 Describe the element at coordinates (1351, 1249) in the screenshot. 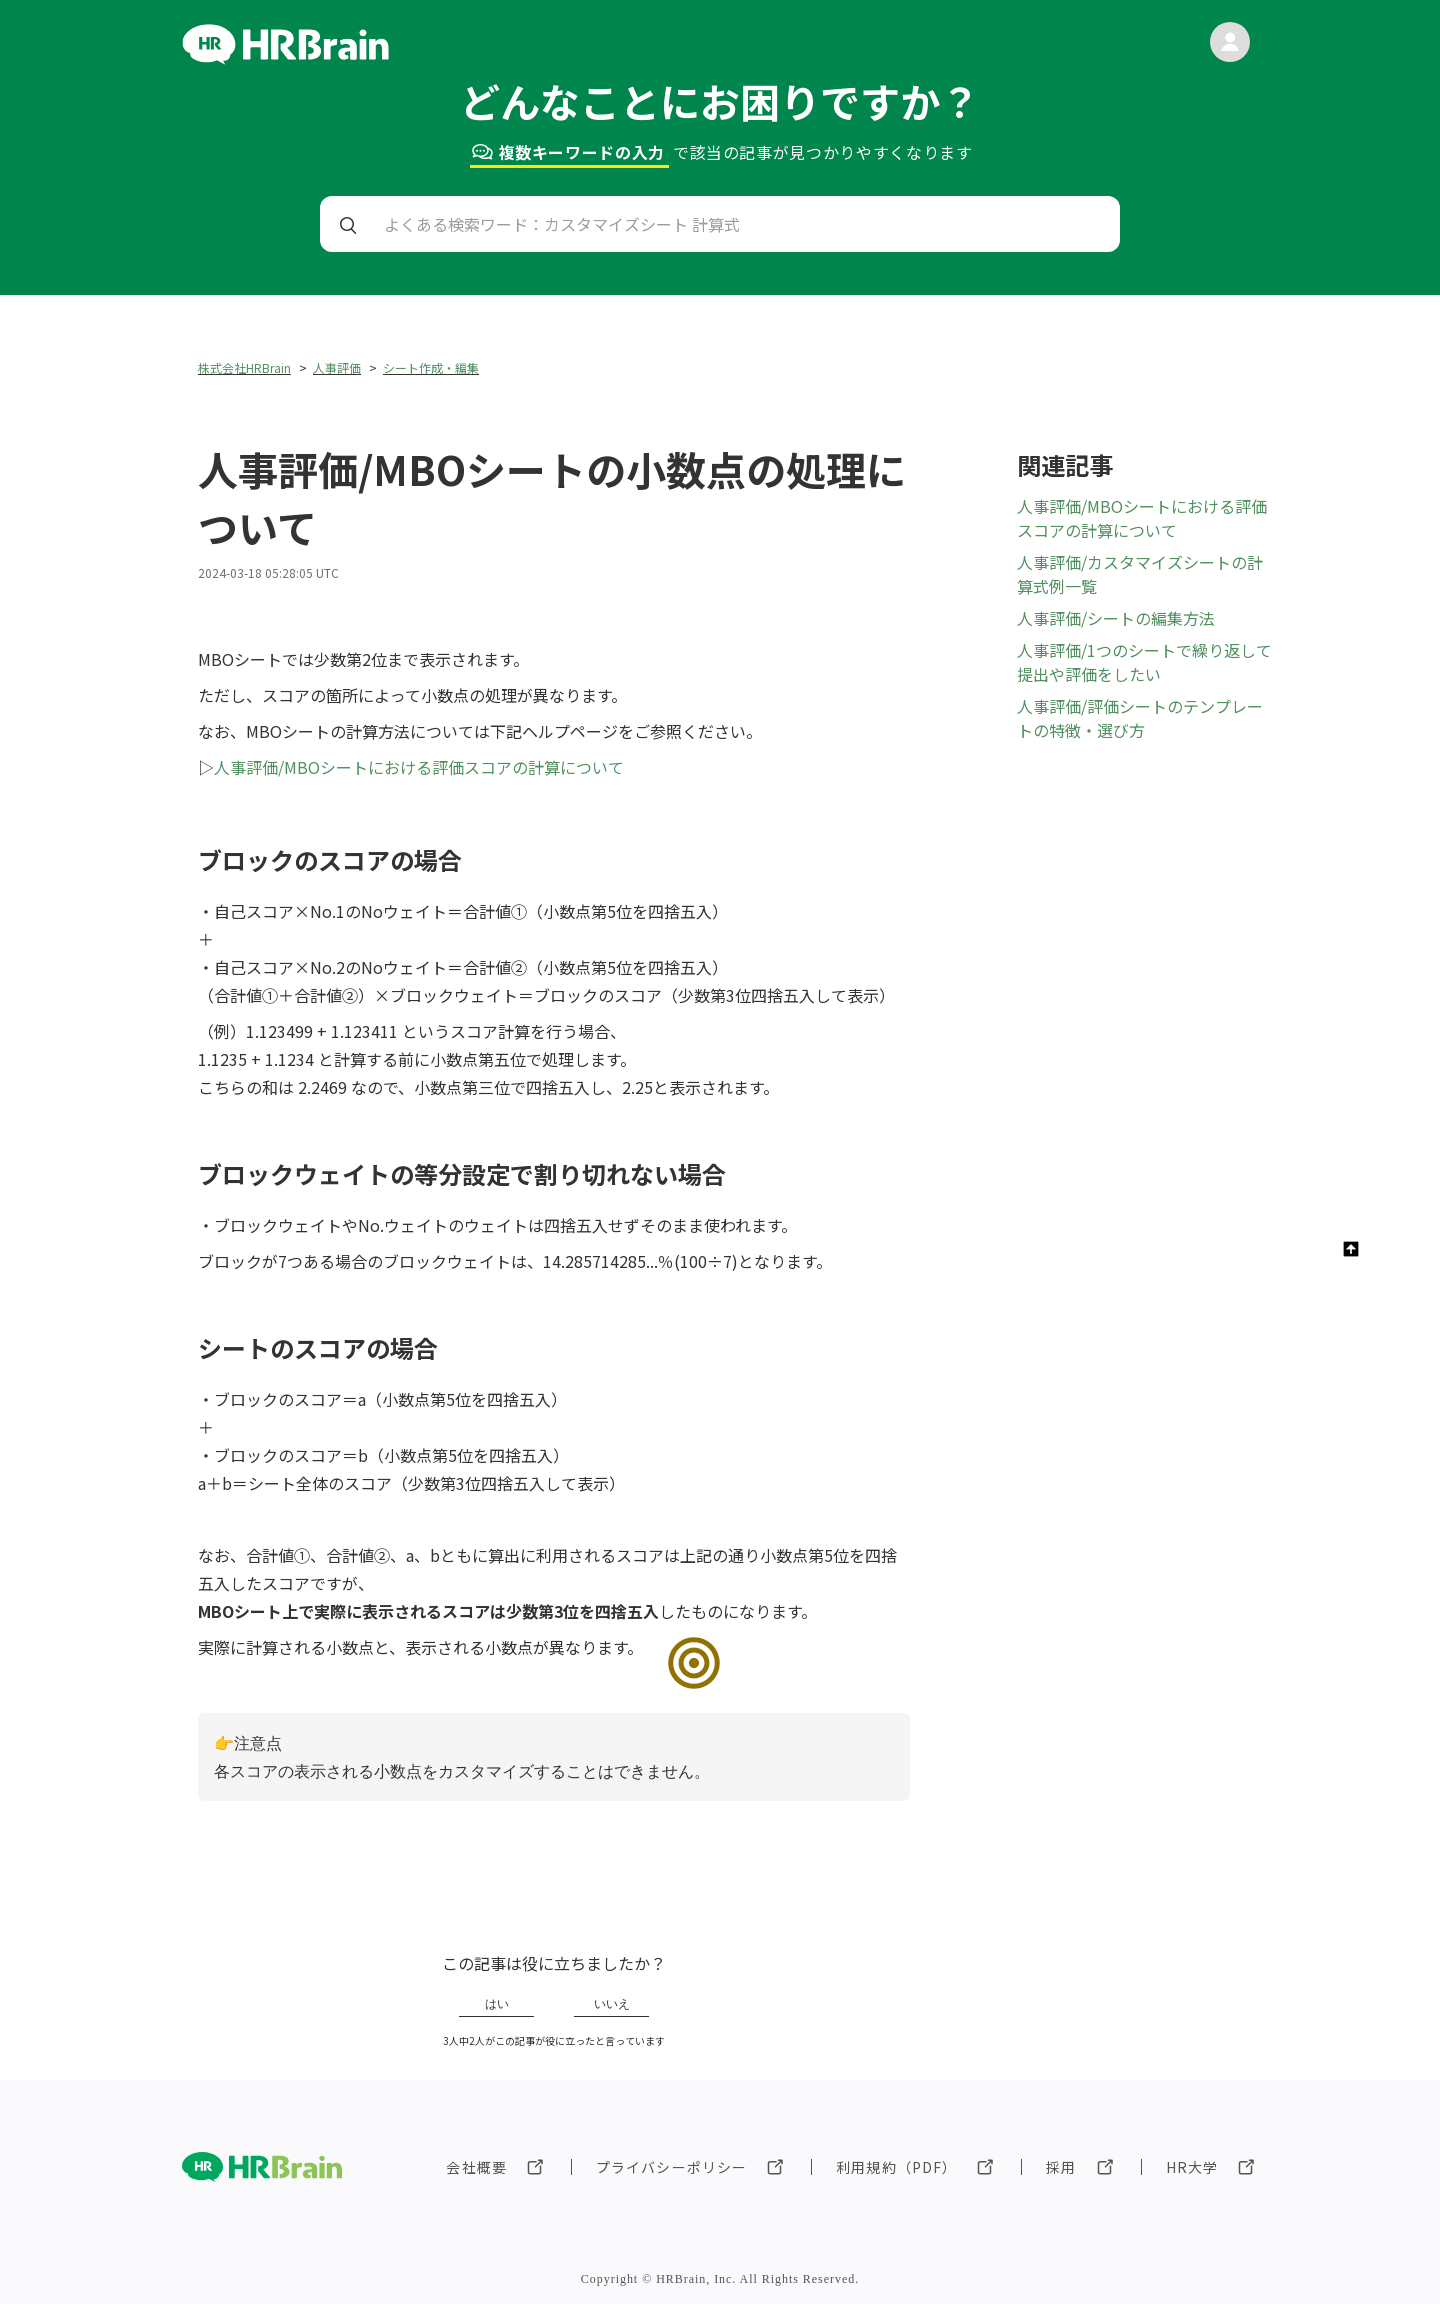

I see `upload a file or document` at that location.